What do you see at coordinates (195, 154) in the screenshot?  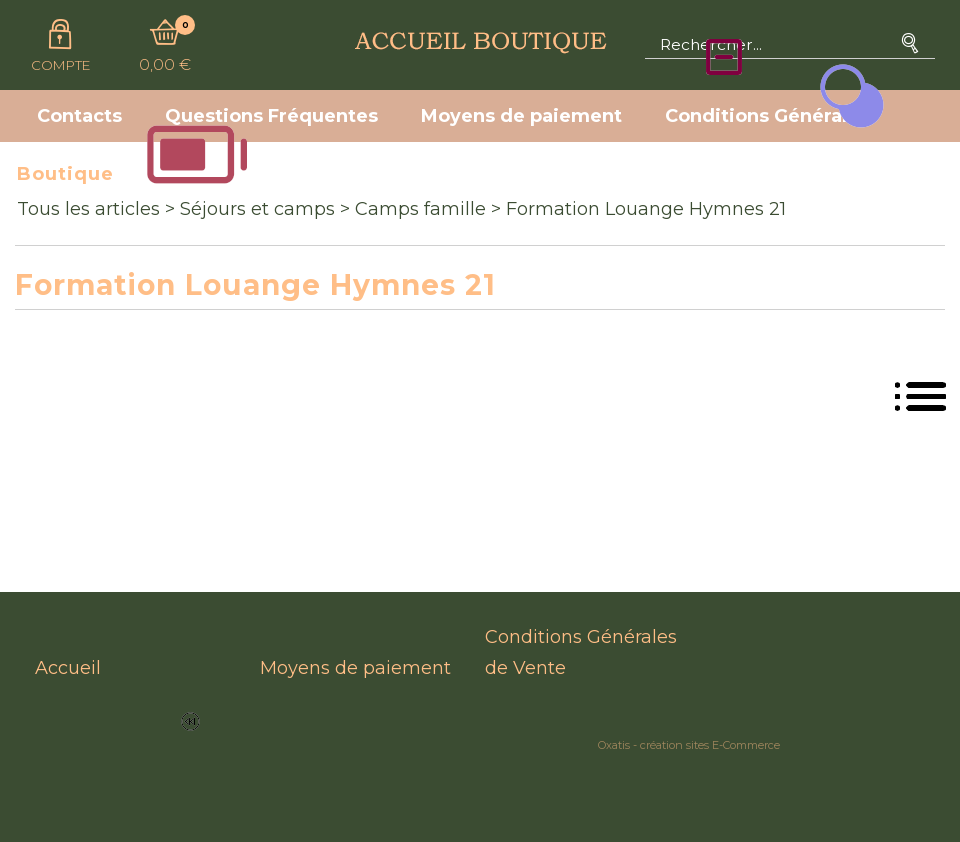 I see `indicates battery is at high charge level` at bounding box center [195, 154].